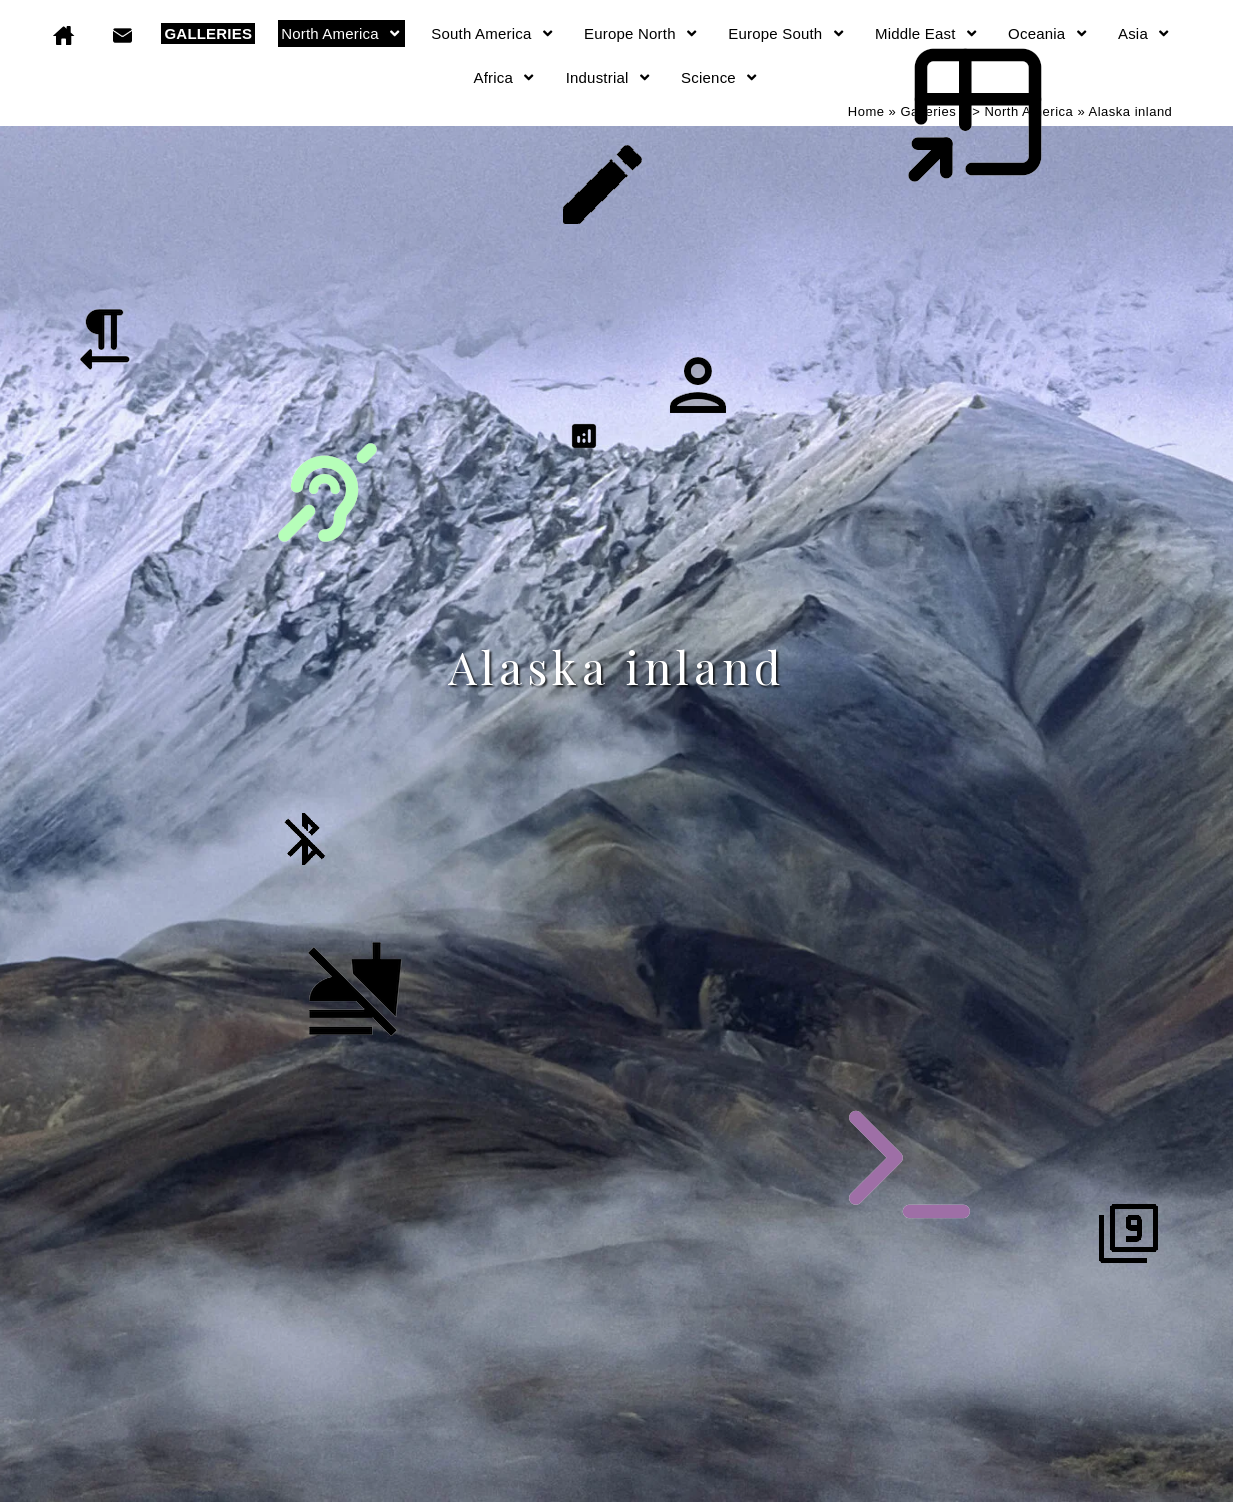  What do you see at coordinates (355, 988) in the screenshot?
I see `indicates food is not allowed in this area` at bounding box center [355, 988].